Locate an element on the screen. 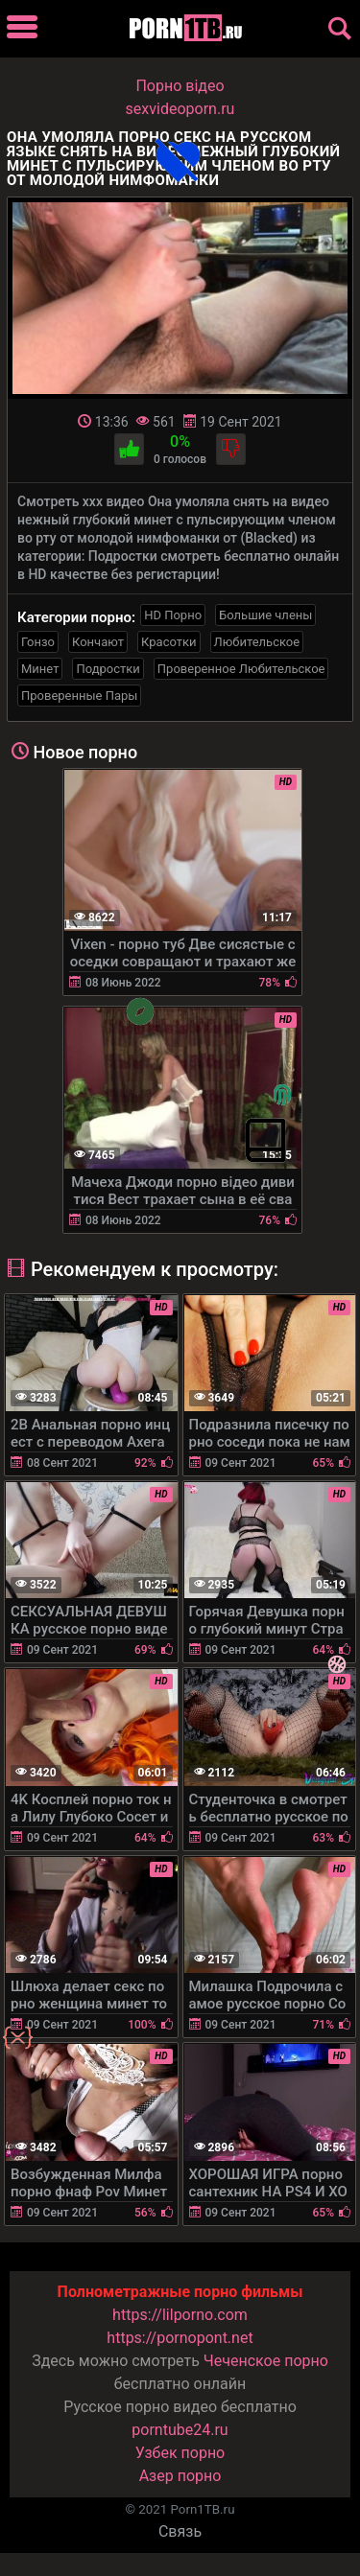  XRP cryptocurrency logo is located at coordinates (17, 2037).